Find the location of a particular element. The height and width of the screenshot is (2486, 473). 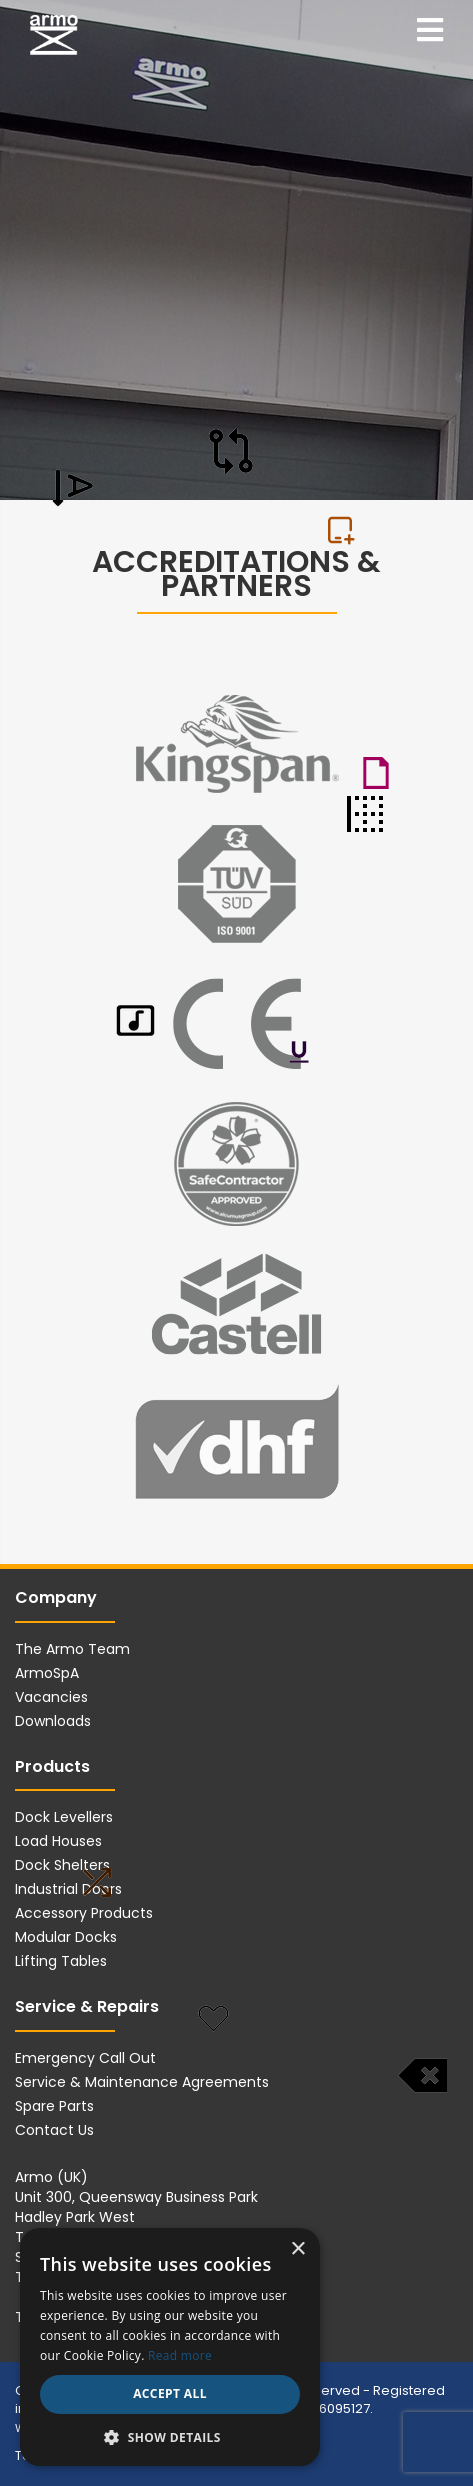

add to favorites is located at coordinates (213, 2017).